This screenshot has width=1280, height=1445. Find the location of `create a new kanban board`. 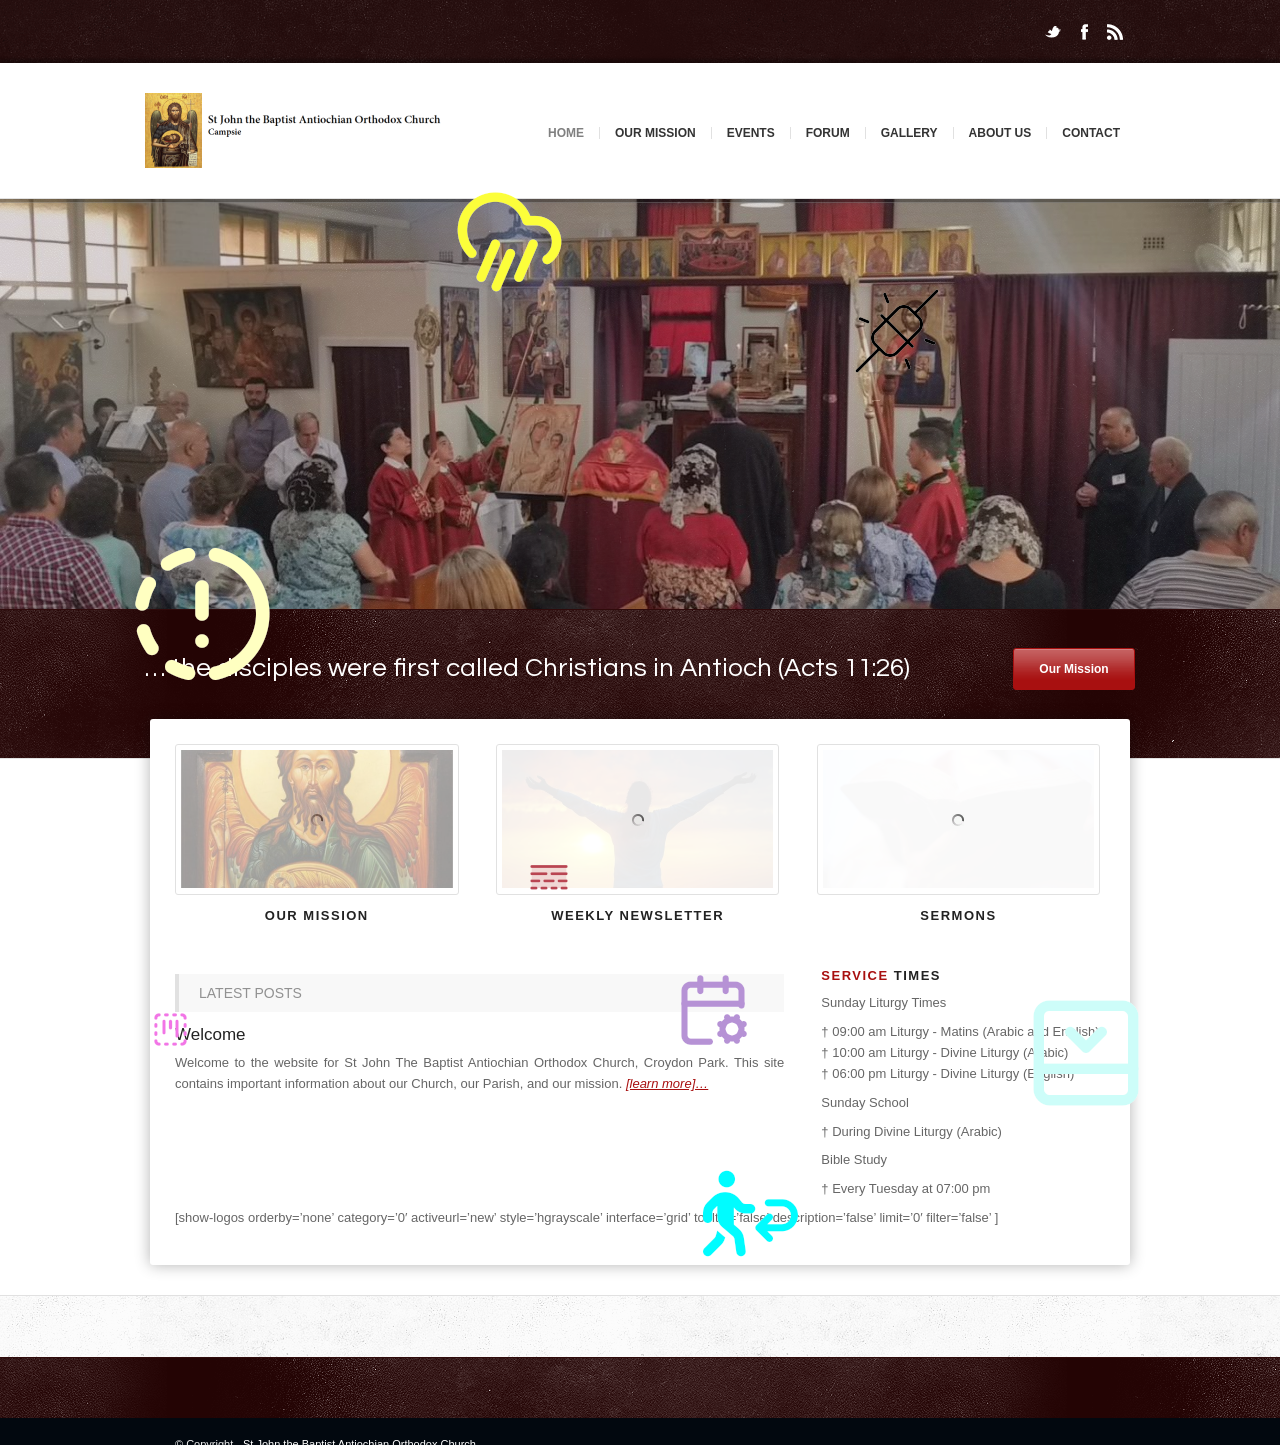

create a new kanban board is located at coordinates (170, 1029).